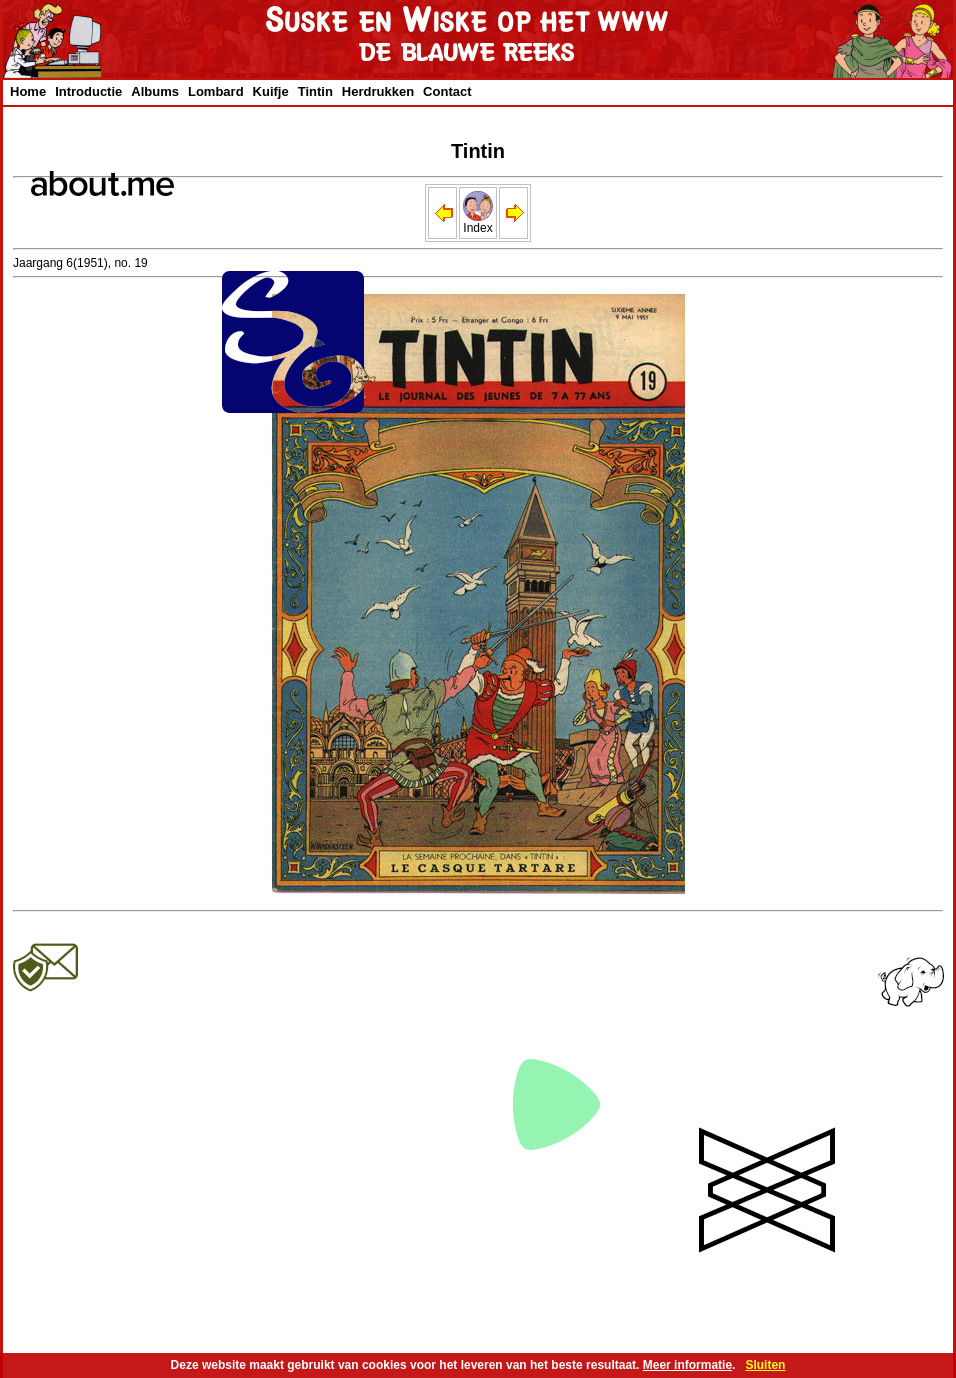  Describe the element at coordinates (293, 342) in the screenshot. I see `visit The Sounds Resource website` at that location.